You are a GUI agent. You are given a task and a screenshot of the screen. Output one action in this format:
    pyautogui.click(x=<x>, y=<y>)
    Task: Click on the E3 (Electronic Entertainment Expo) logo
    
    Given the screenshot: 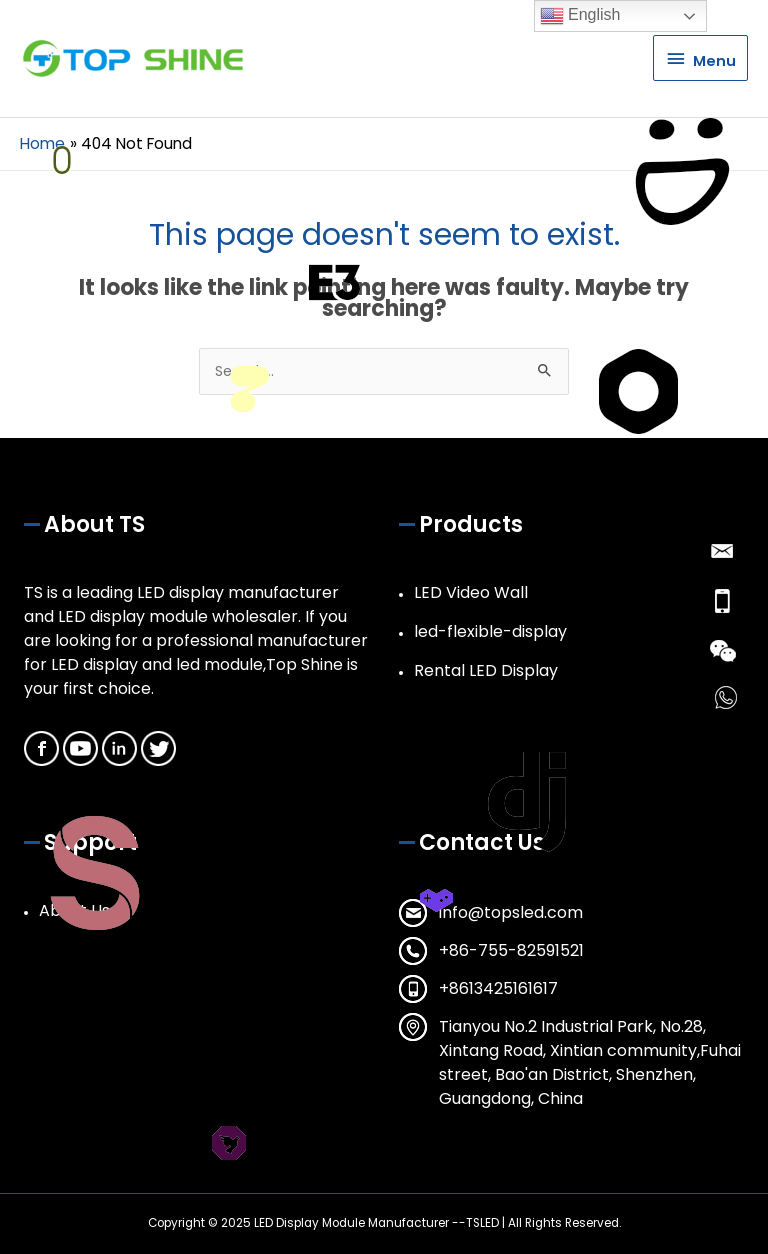 What is the action you would take?
    pyautogui.click(x=334, y=282)
    